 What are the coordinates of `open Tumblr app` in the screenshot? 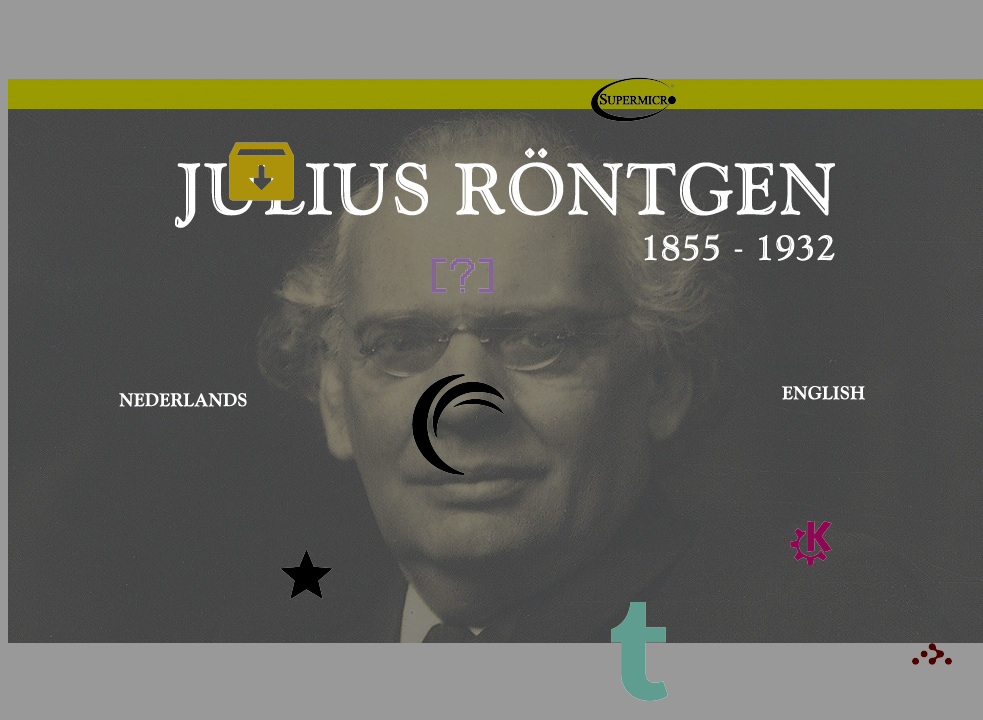 It's located at (639, 651).